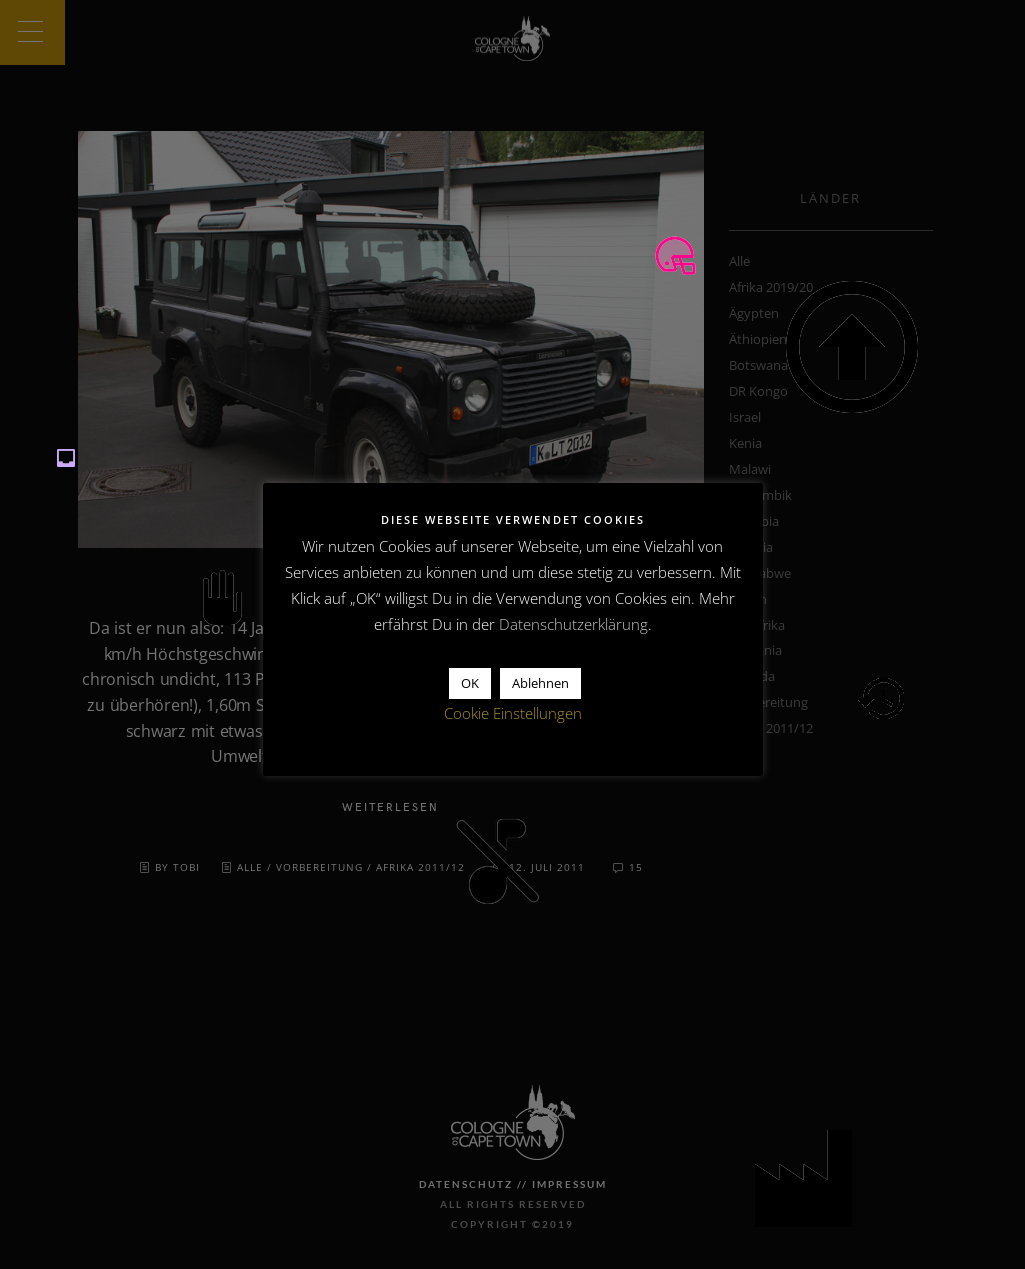  What do you see at coordinates (881, 698) in the screenshot?
I see `restore to a previous version` at bounding box center [881, 698].